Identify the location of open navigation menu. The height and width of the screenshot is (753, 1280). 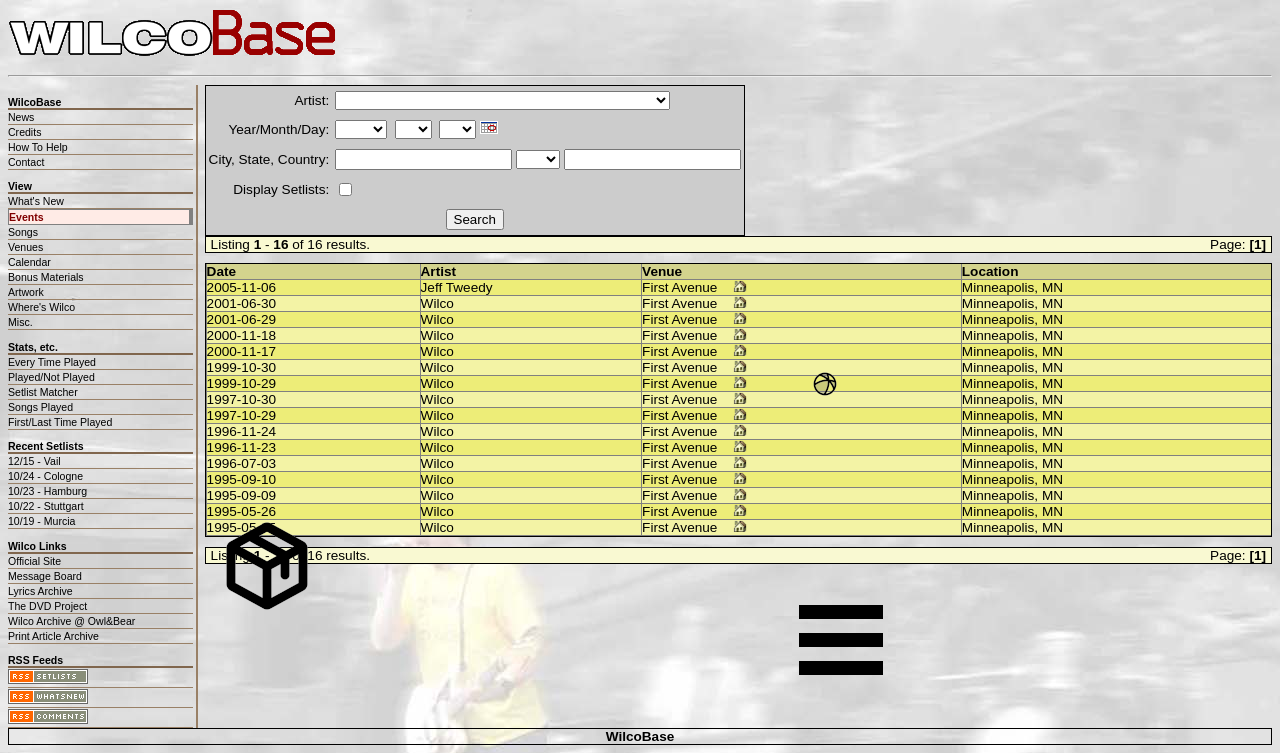
(841, 640).